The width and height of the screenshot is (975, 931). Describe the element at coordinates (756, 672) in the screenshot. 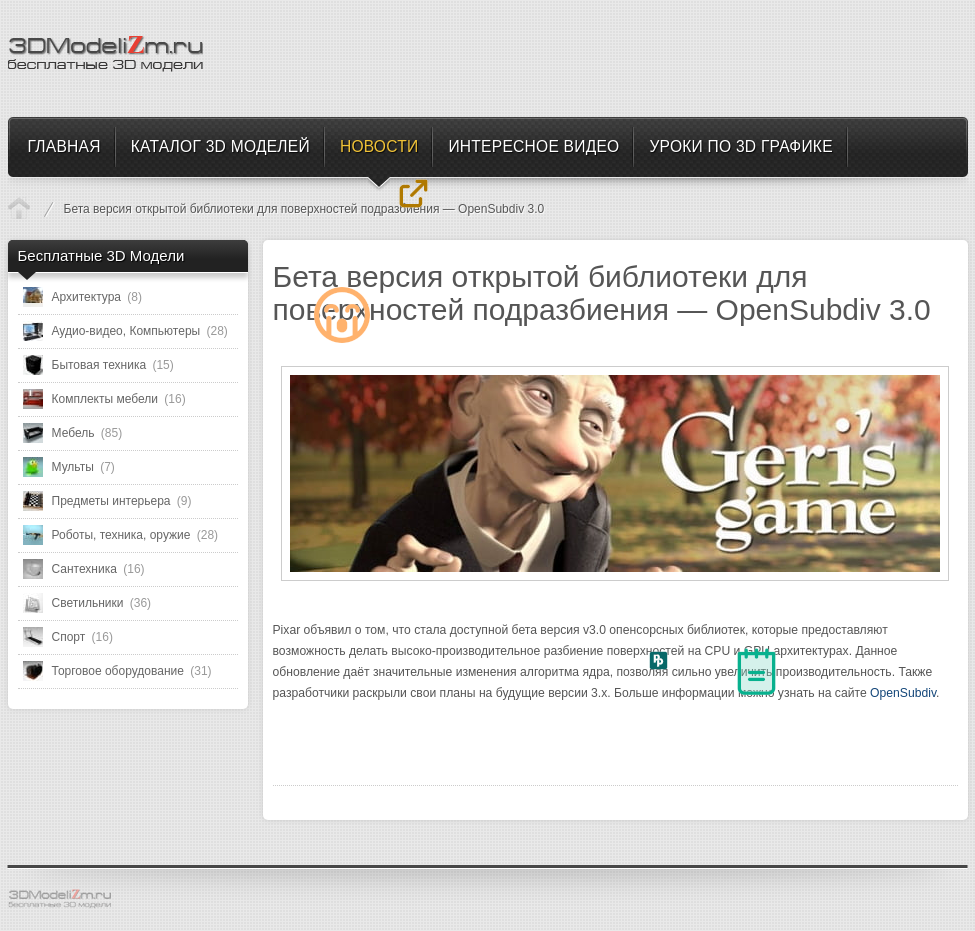

I see `open notepad or notes app` at that location.